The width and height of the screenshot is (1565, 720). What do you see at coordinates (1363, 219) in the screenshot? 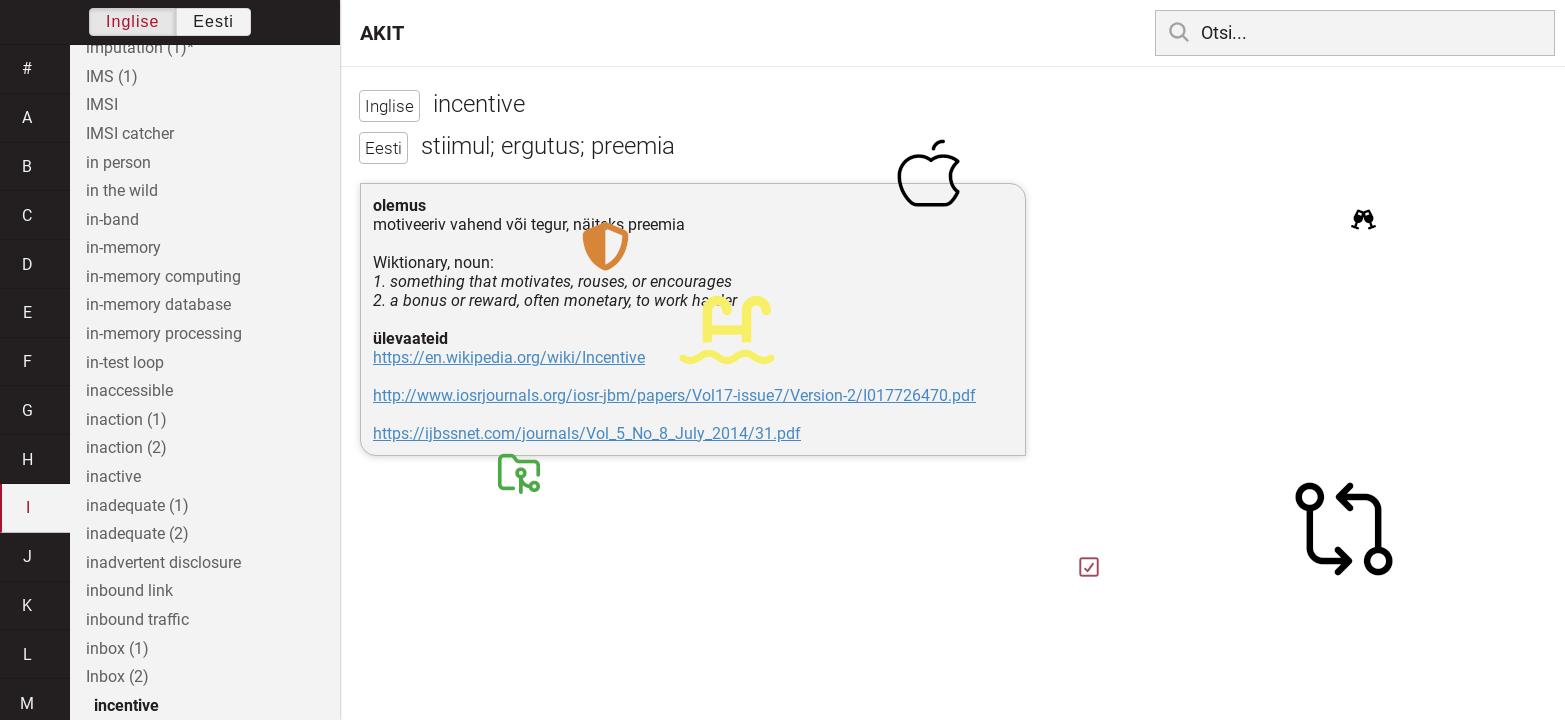
I see `celebrate an achievement or milestone` at bounding box center [1363, 219].